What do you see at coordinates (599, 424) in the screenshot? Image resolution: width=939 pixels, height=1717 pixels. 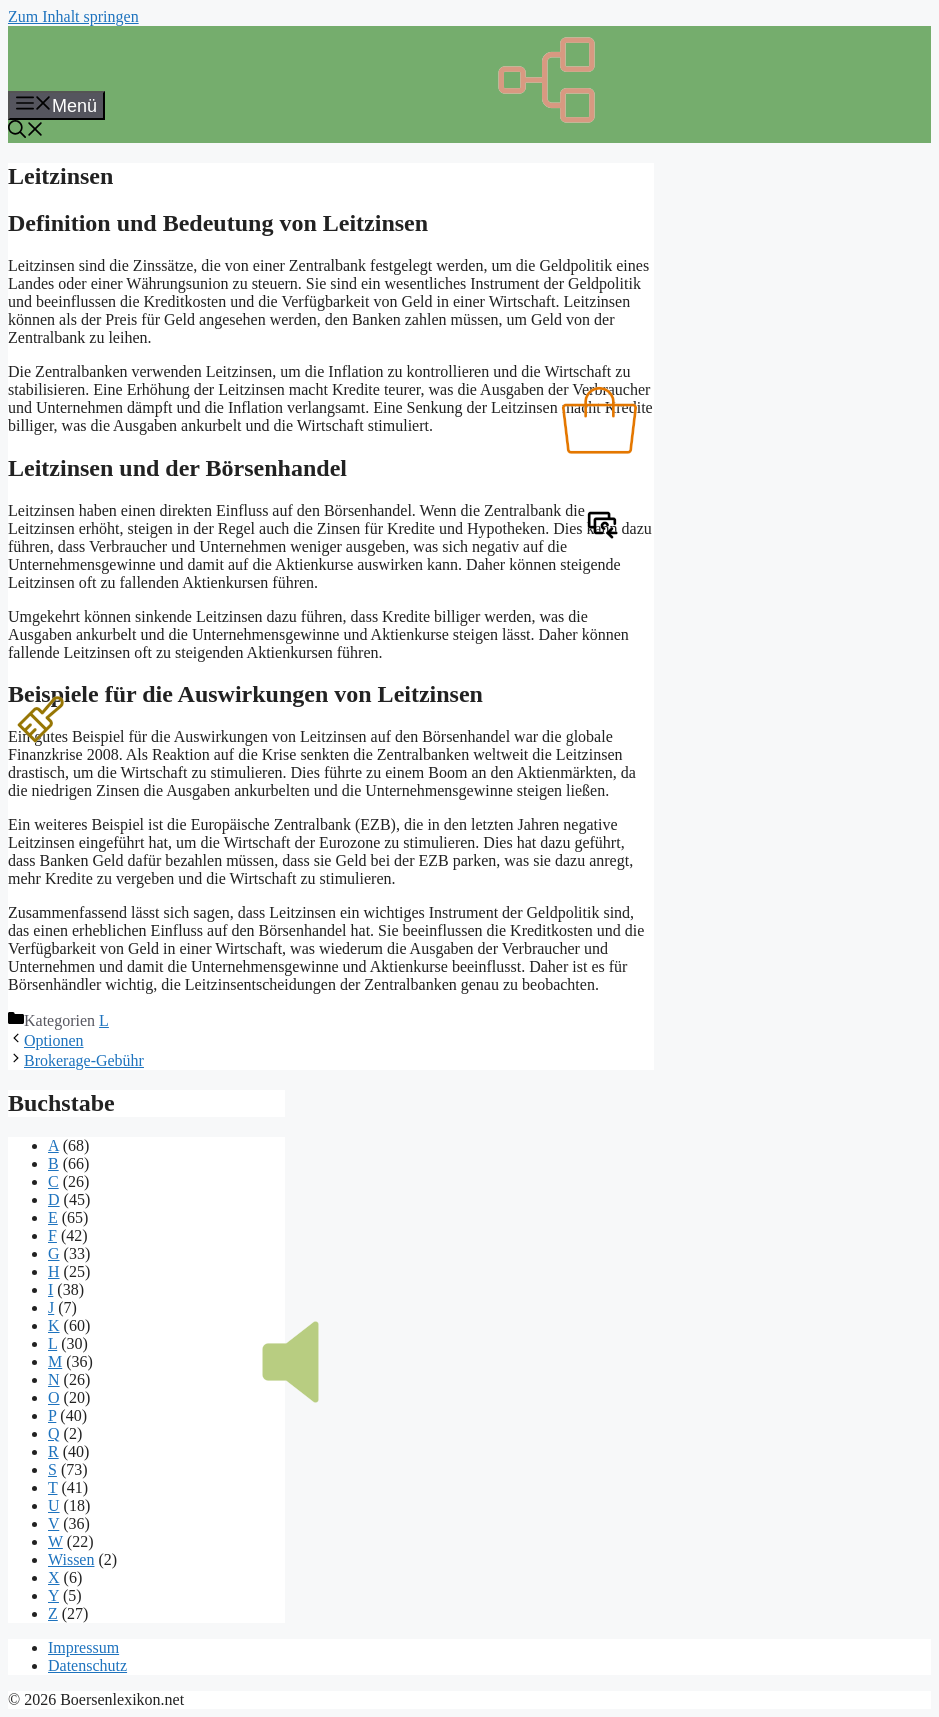 I see `view your shopping bag` at bounding box center [599, 424].